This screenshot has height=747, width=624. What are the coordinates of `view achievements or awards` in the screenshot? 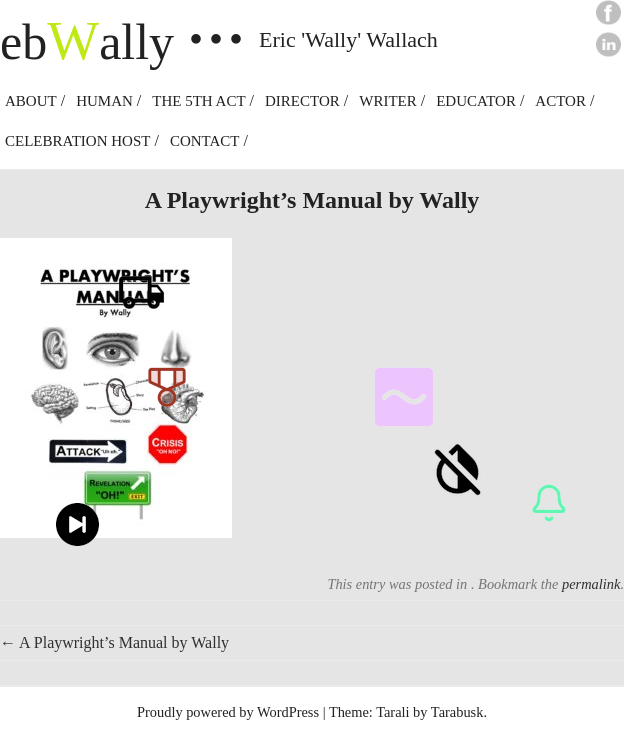 It's located at (167, 385).